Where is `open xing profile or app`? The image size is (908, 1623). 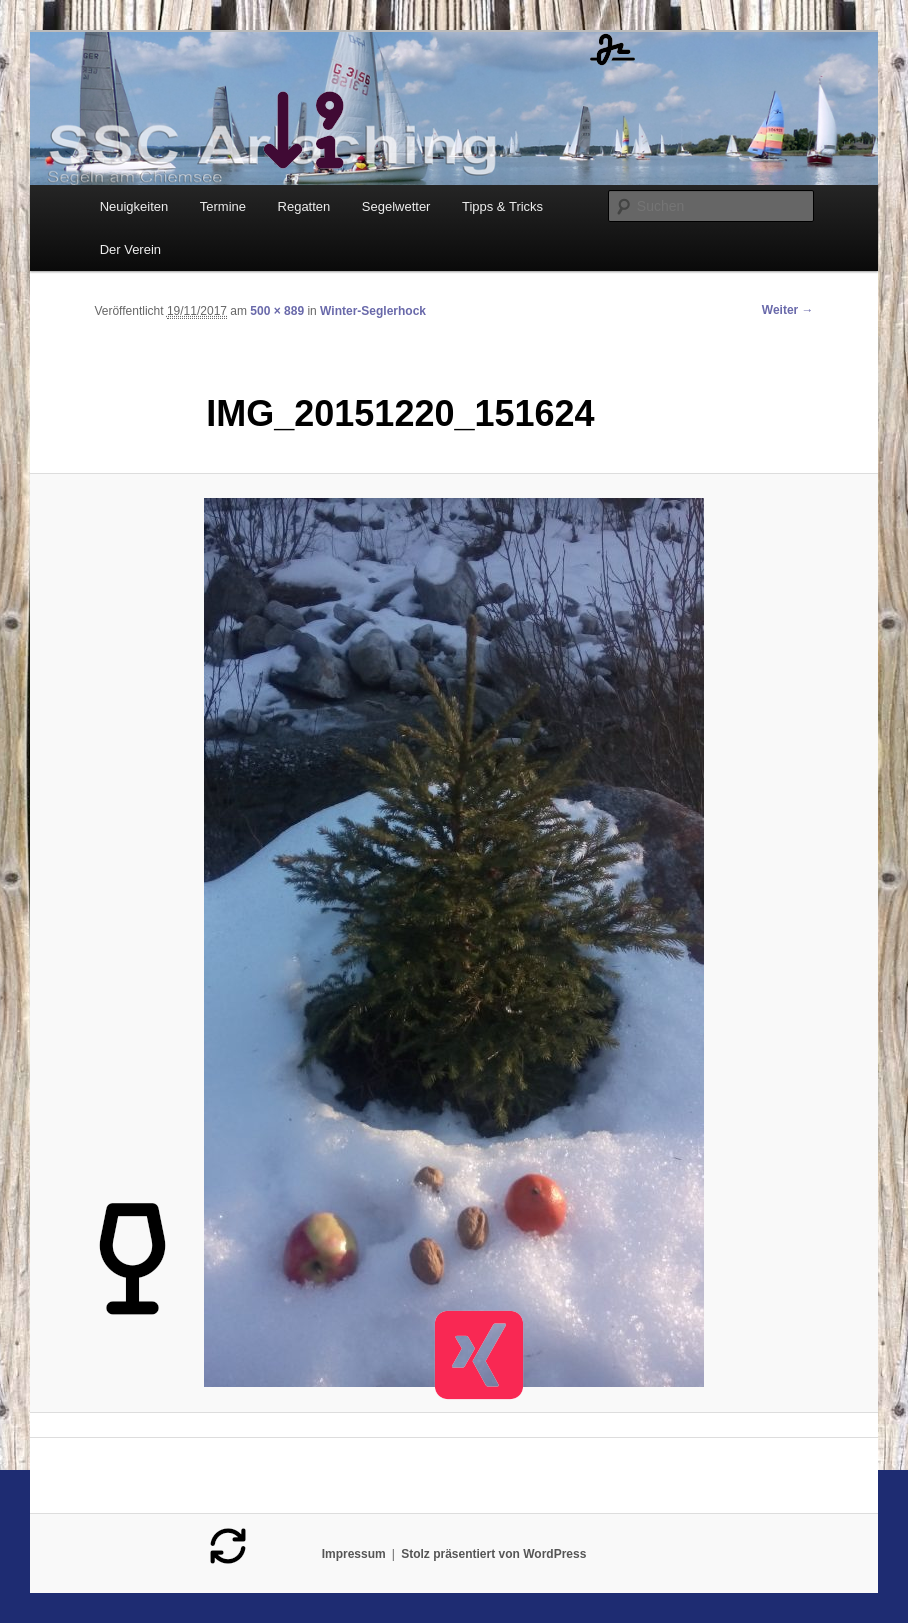
open xing profile or app is located at coordinates (479, 1355).